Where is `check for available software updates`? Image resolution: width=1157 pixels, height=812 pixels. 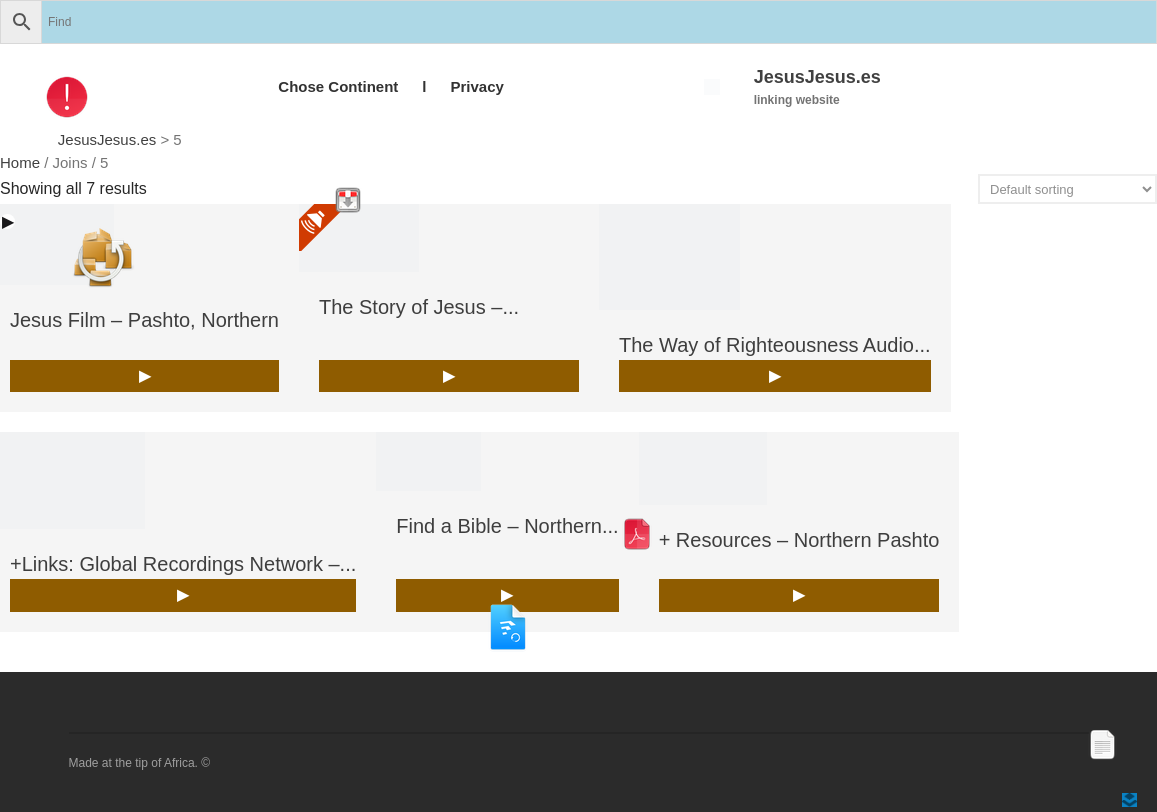 check for available software updates is located at coordinates (101, 253).